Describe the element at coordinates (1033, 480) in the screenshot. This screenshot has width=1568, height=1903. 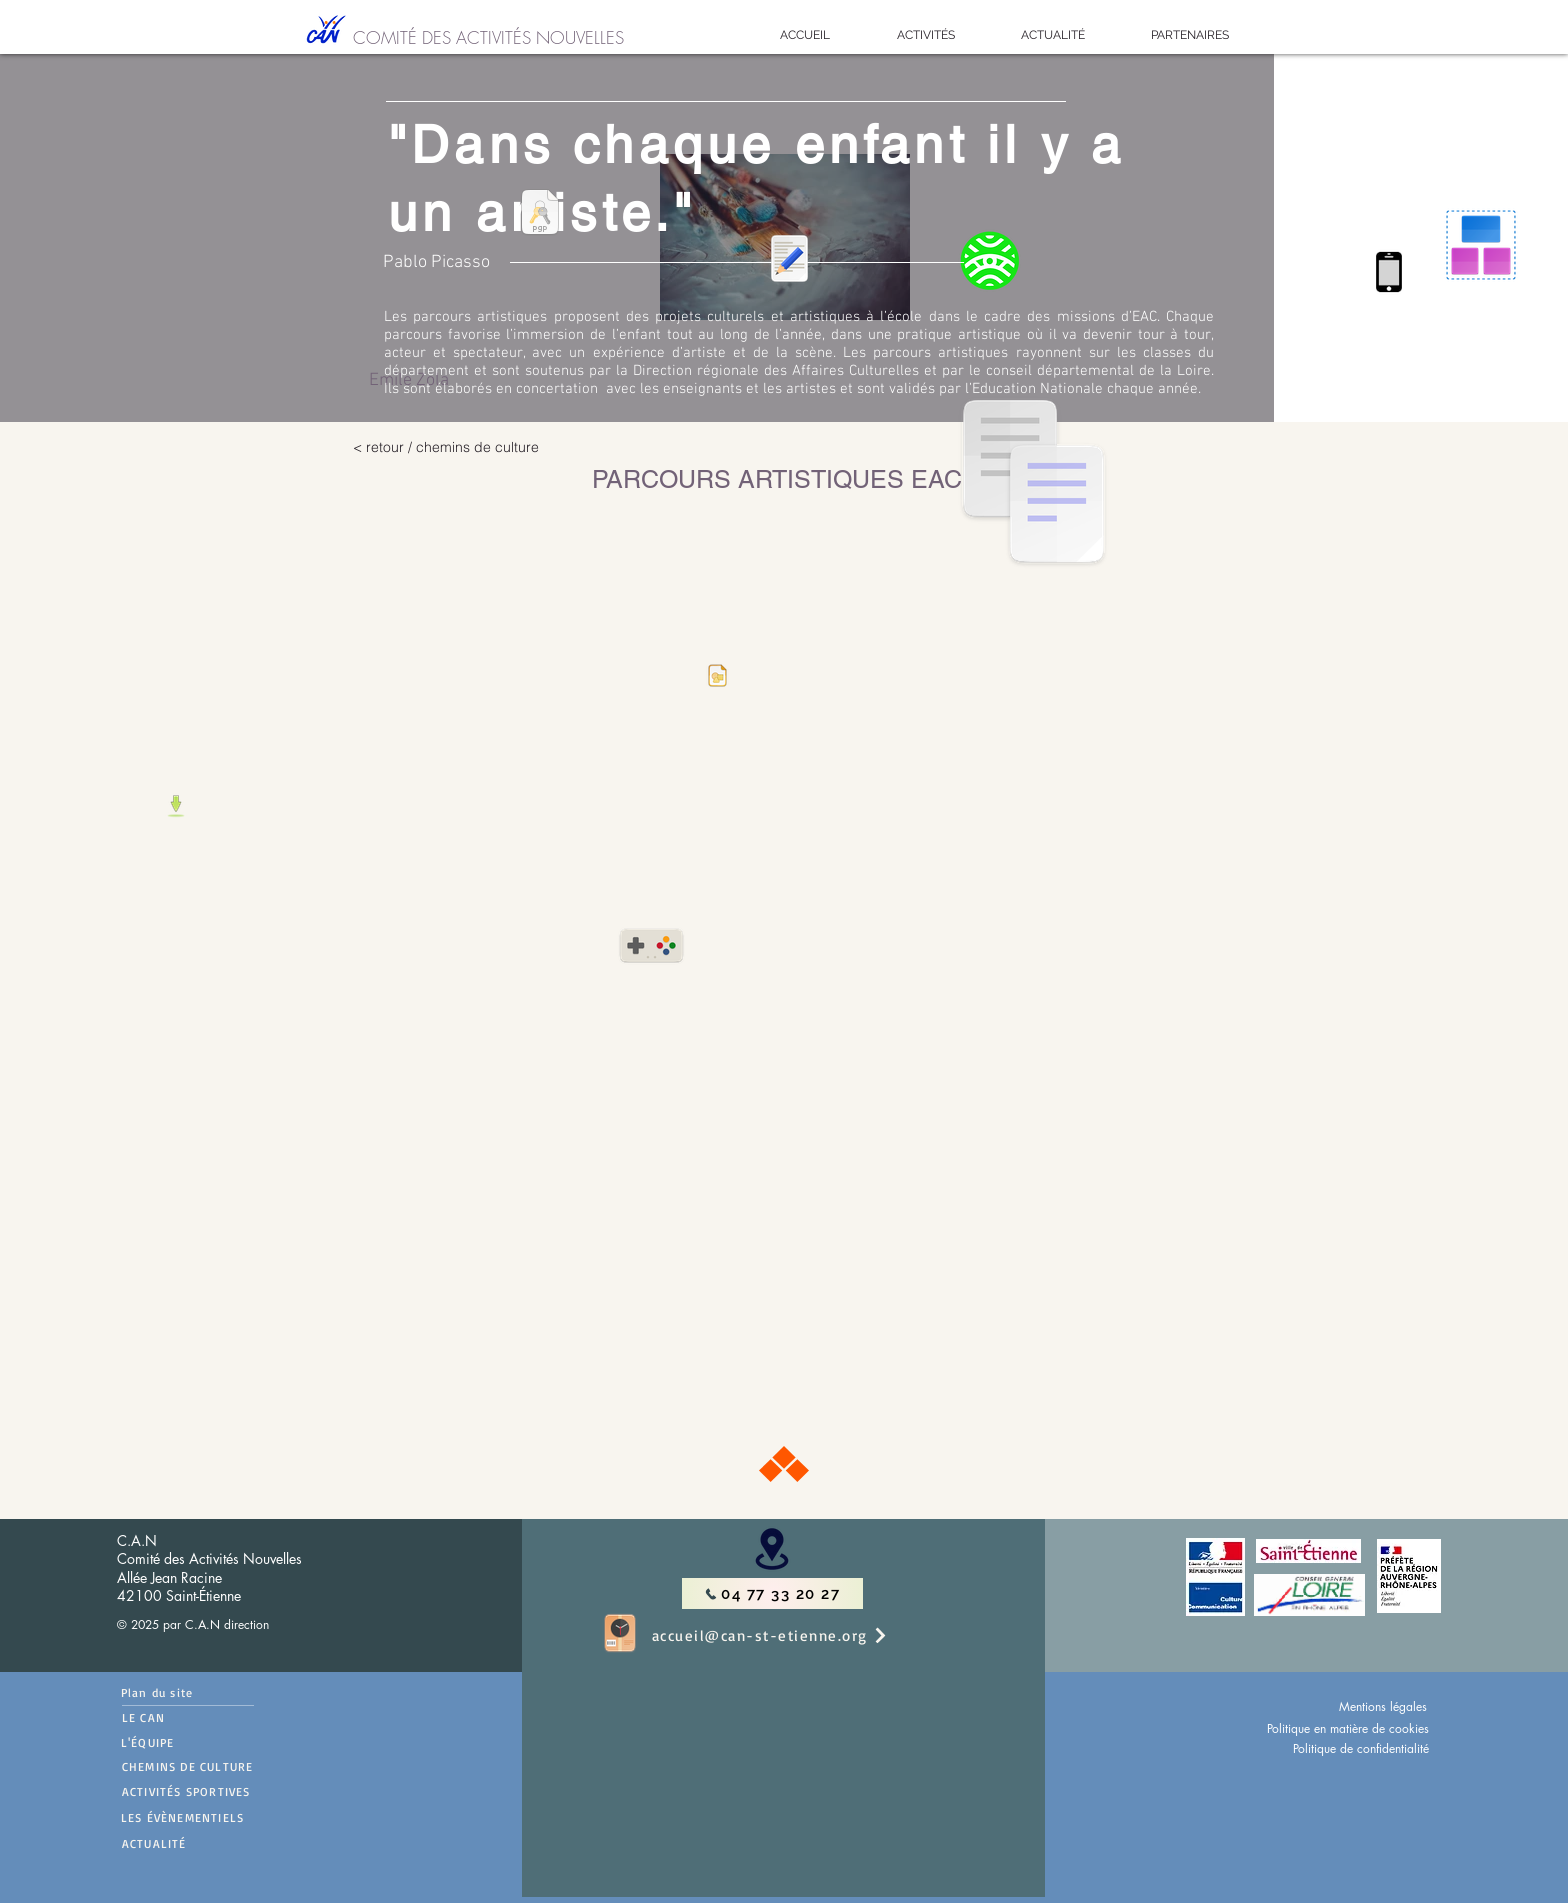
I see `copy selected content to clipboard` at that location.